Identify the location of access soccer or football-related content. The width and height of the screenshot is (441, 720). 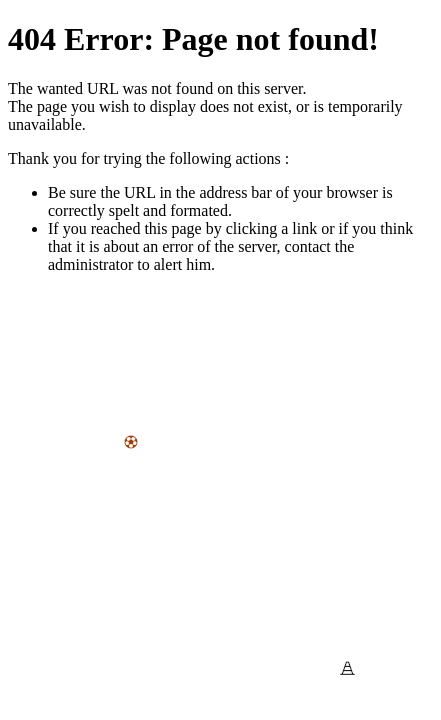
(131, 442).